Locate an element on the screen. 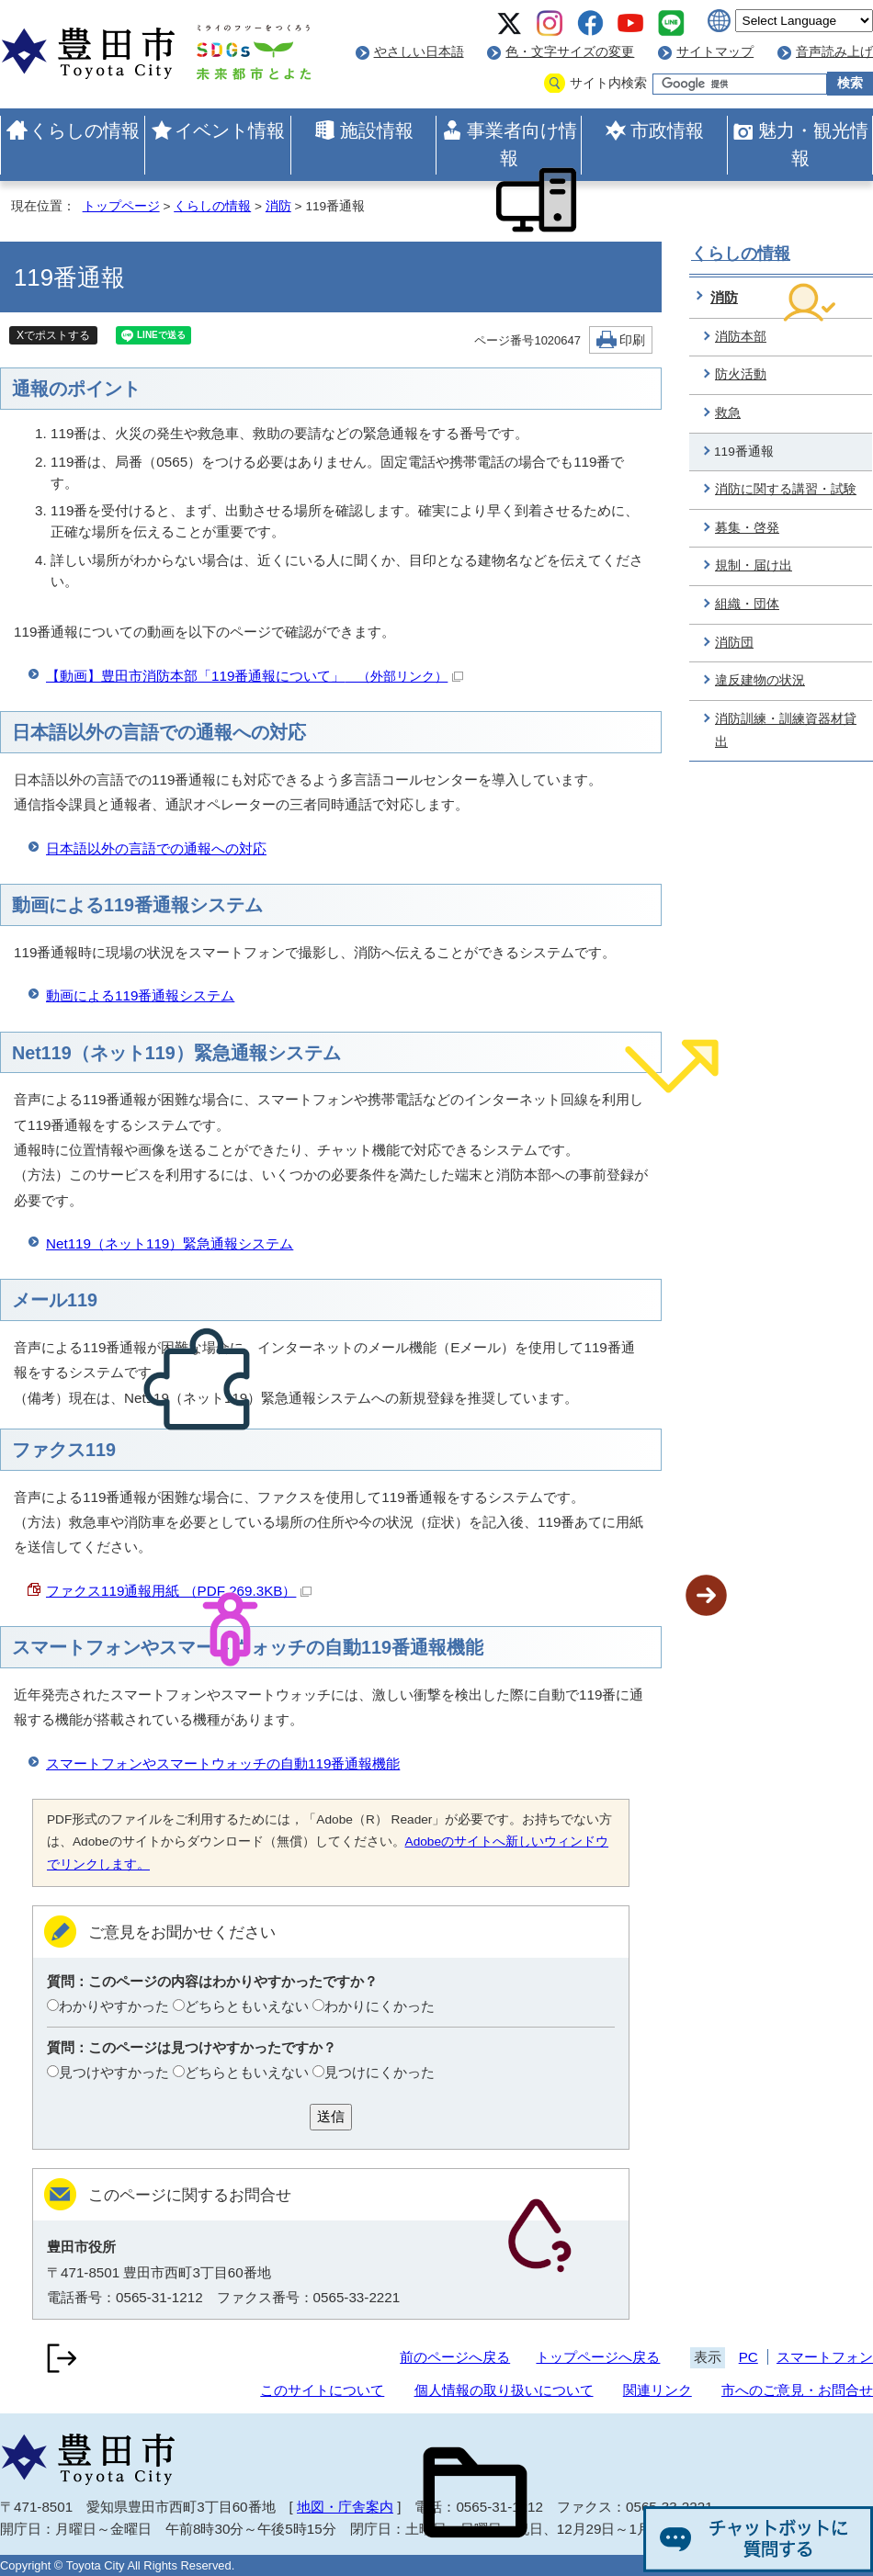  sign out of your account is located at coordinates (61, 2358).